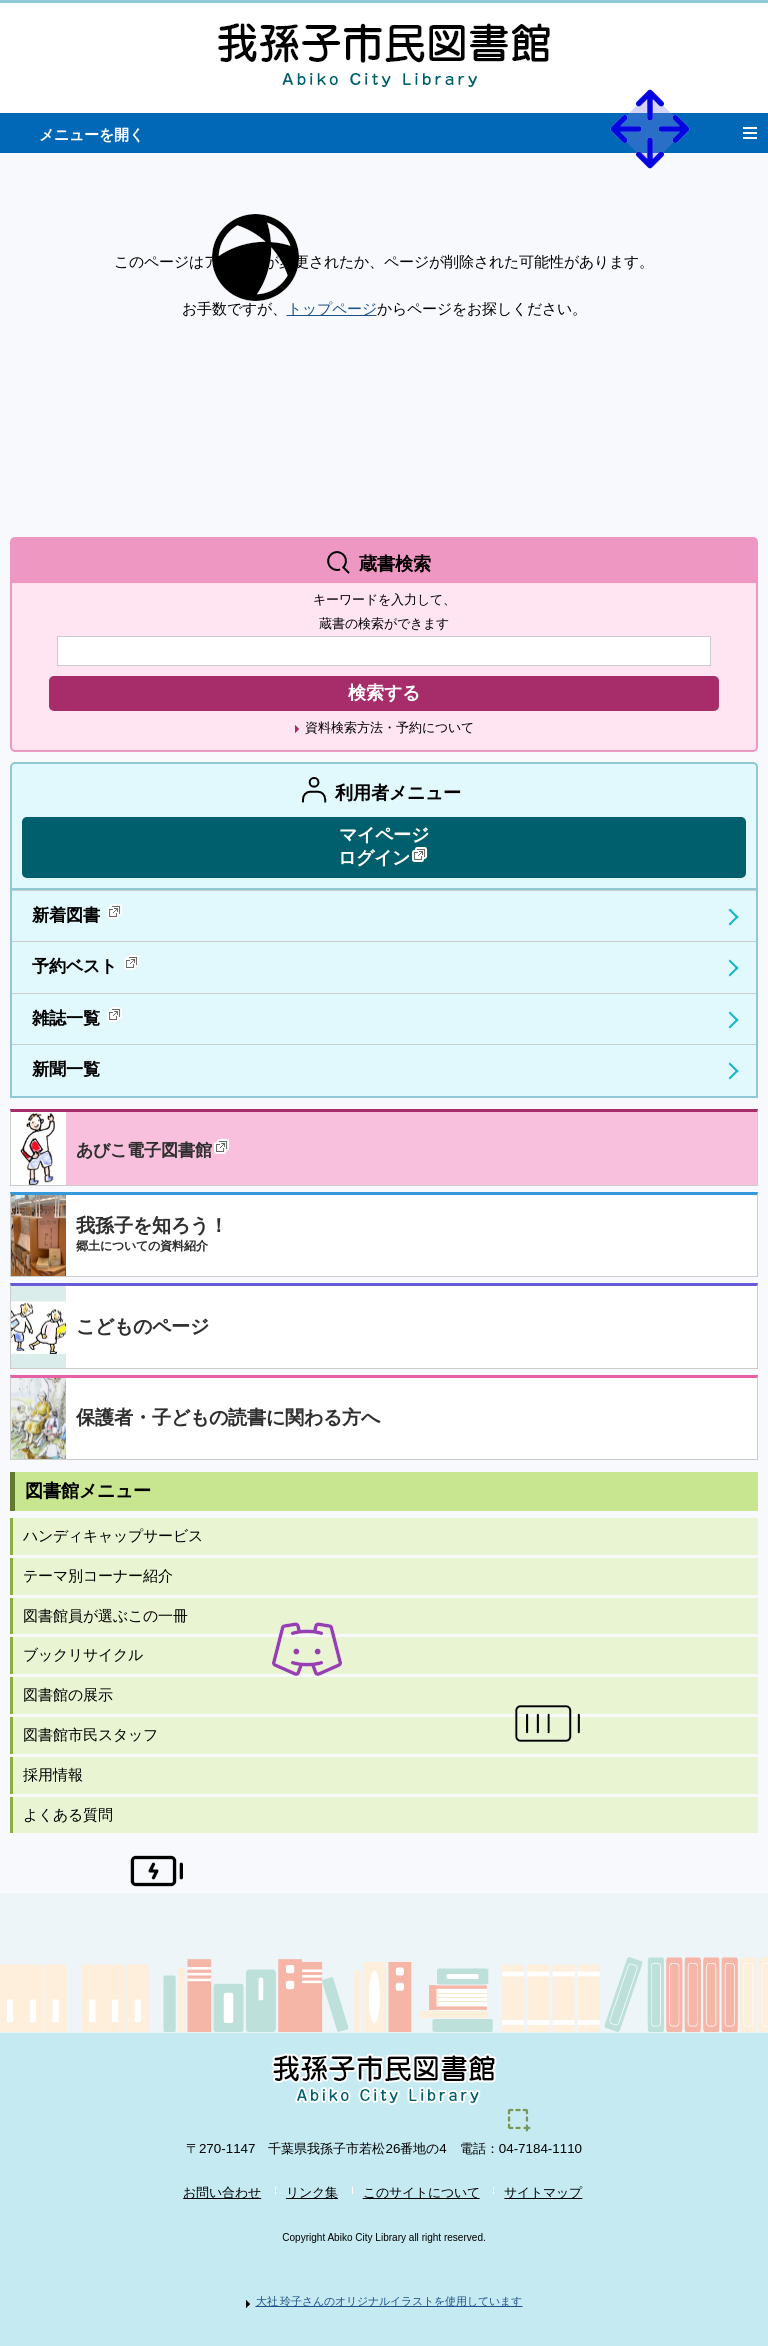 This screenshot has width=768, height=2346. I want to click on access games or entertainment features, so click(255, 257).